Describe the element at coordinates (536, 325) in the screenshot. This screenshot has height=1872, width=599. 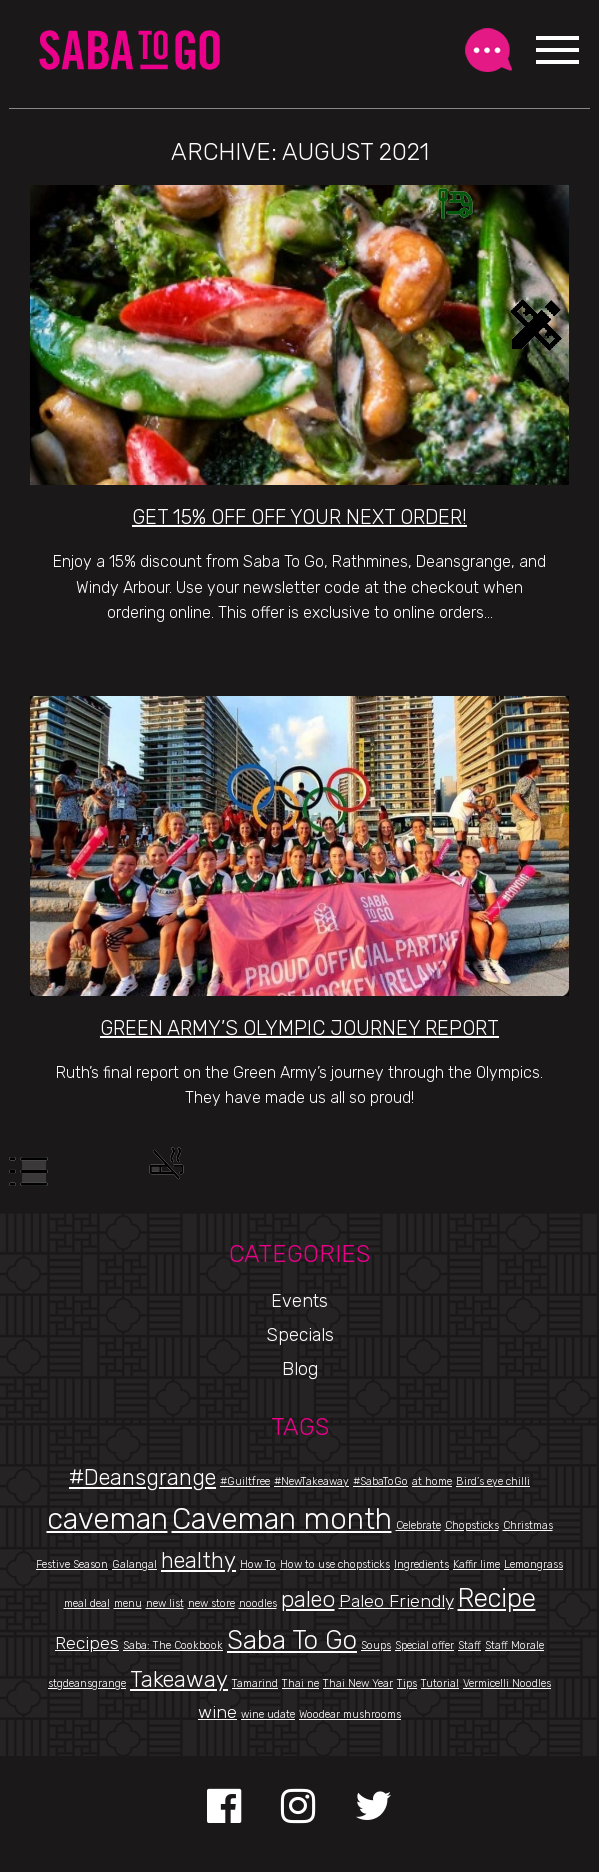
I see `access design tools or editing services` at that location.